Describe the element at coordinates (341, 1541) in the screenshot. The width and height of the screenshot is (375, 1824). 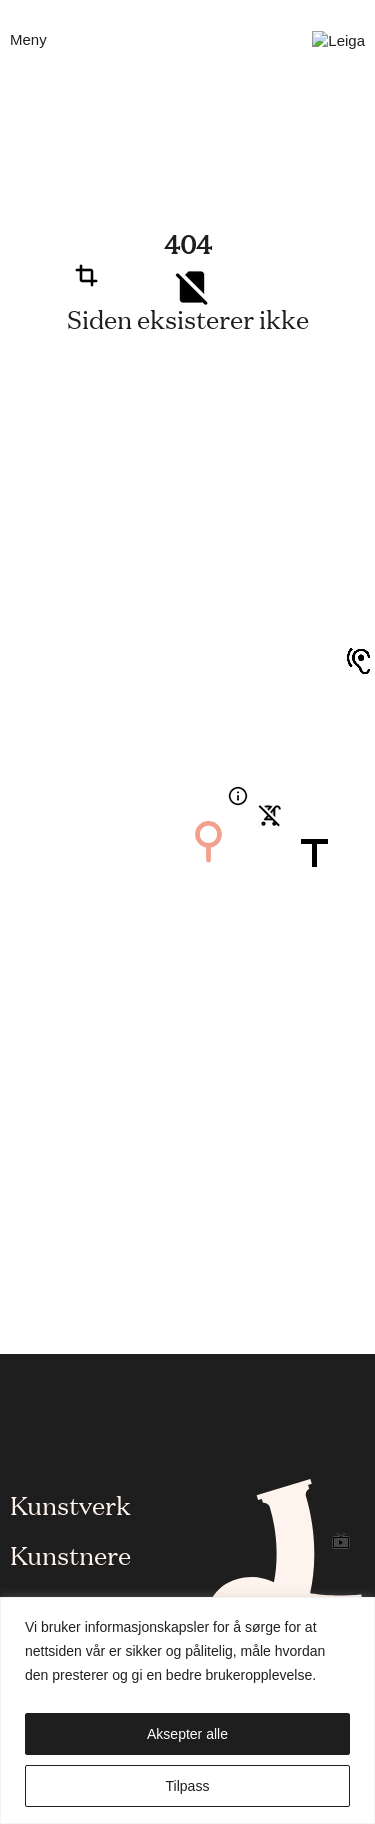
I see `watch live television or streaming content` at that location.